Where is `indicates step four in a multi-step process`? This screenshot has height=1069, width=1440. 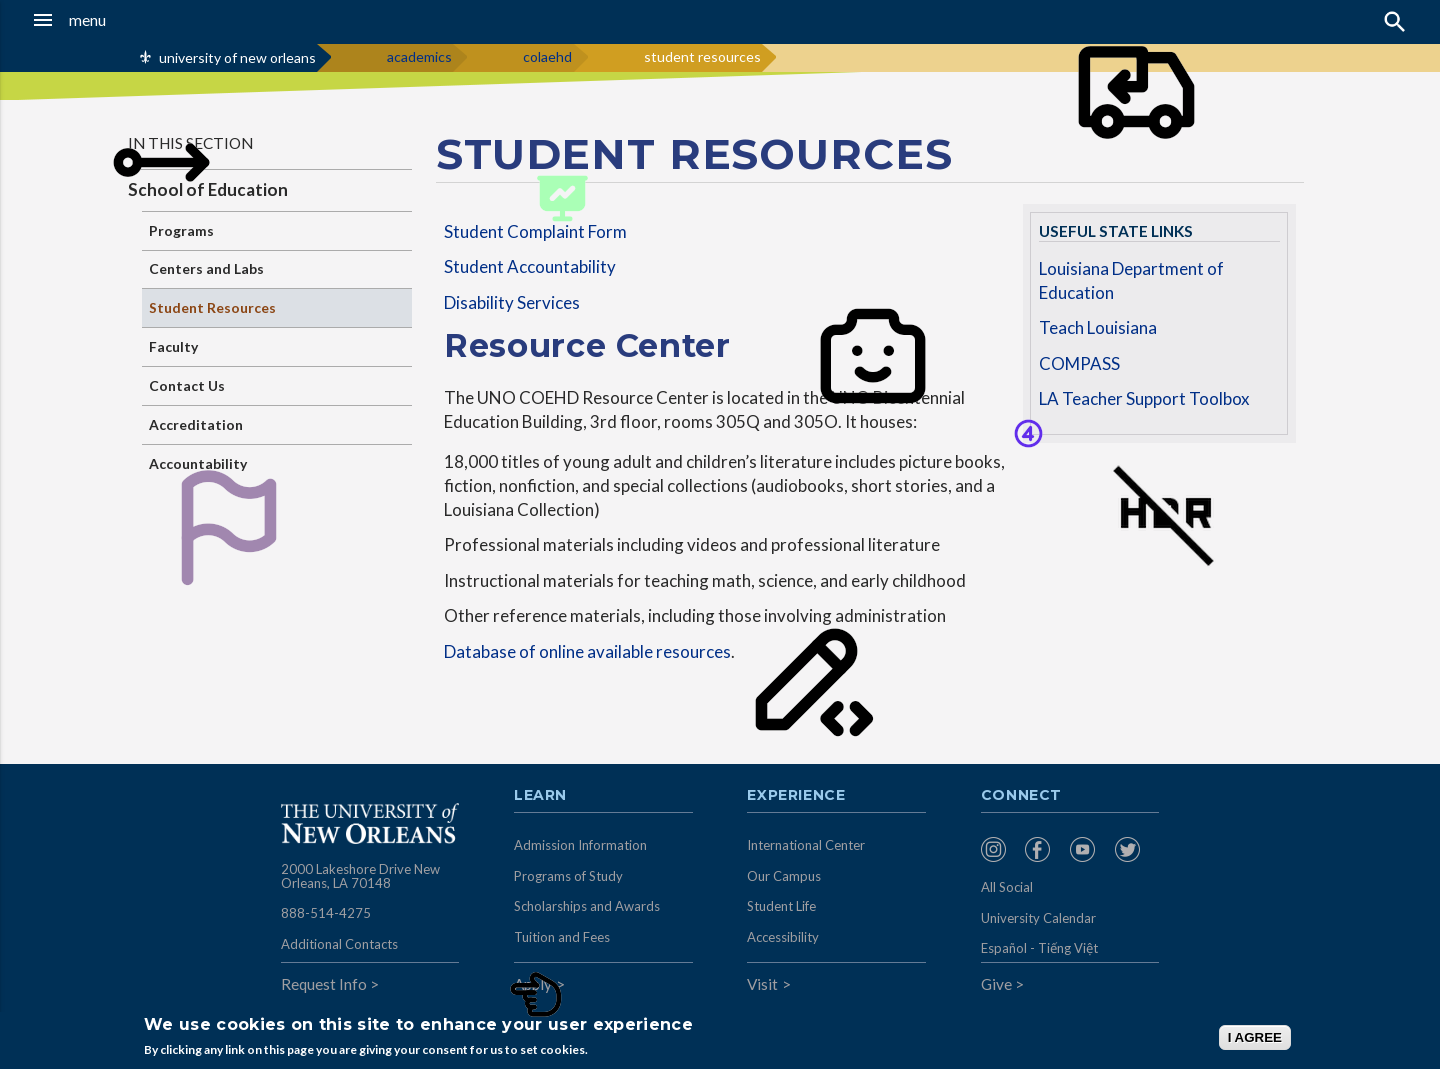
indicates step four in a multi-step process is located at coordinates (1028, 433).